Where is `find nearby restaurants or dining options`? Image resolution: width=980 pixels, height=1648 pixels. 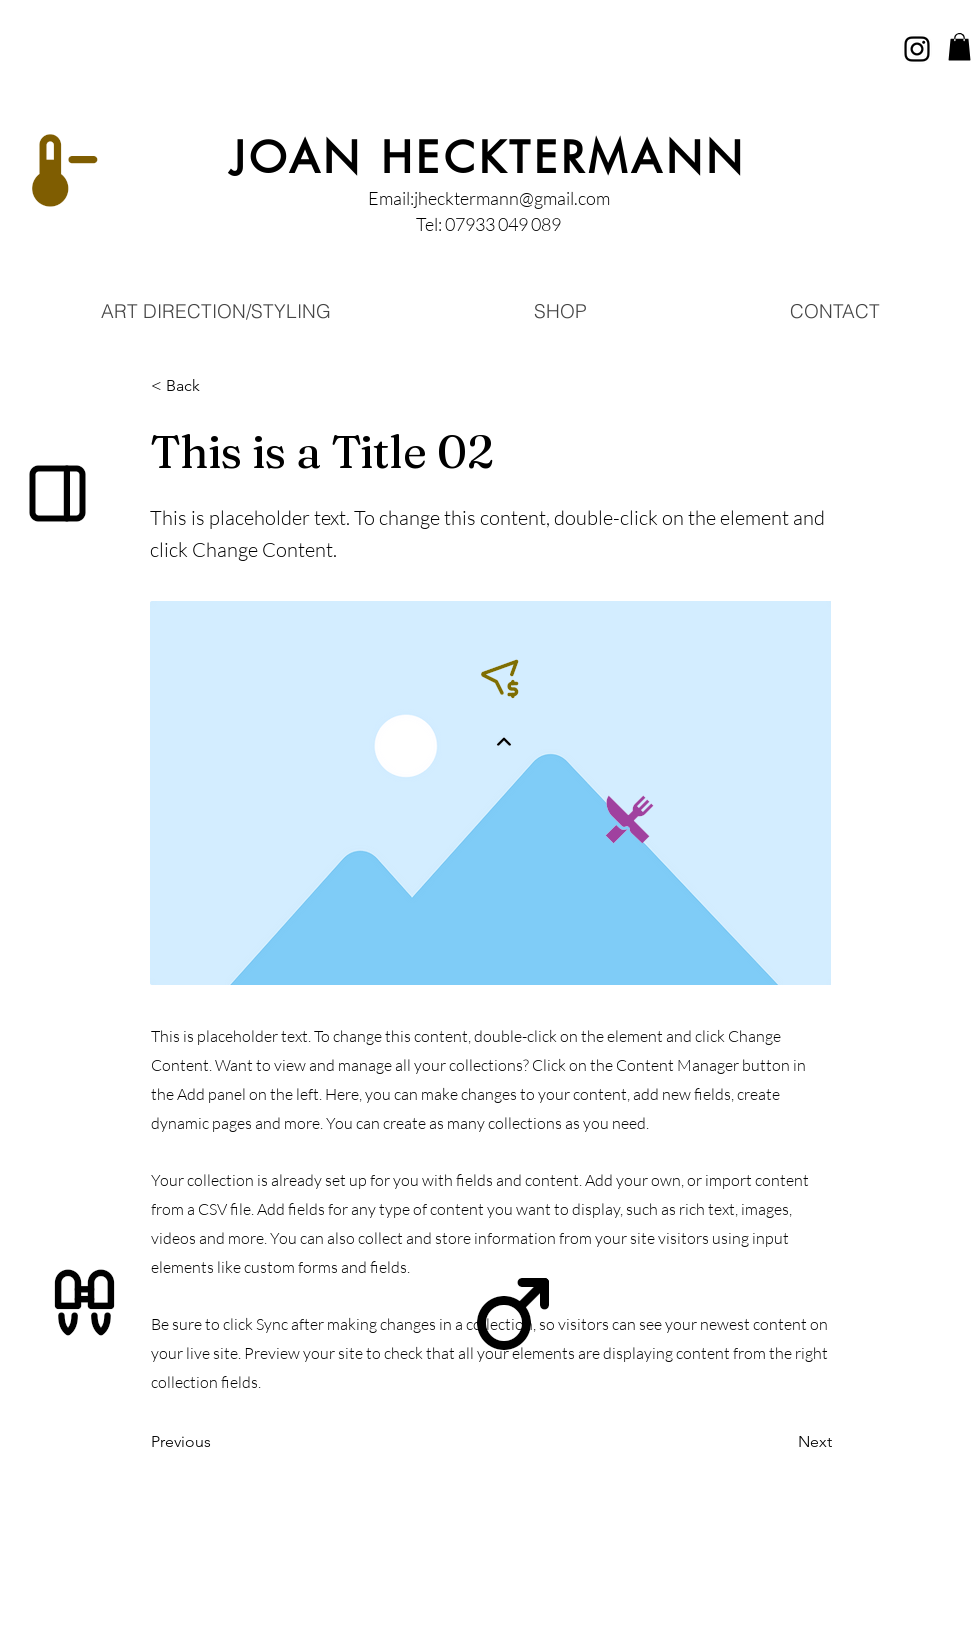 find nearby restaurants or dining options is located at coordinates (629, 819).